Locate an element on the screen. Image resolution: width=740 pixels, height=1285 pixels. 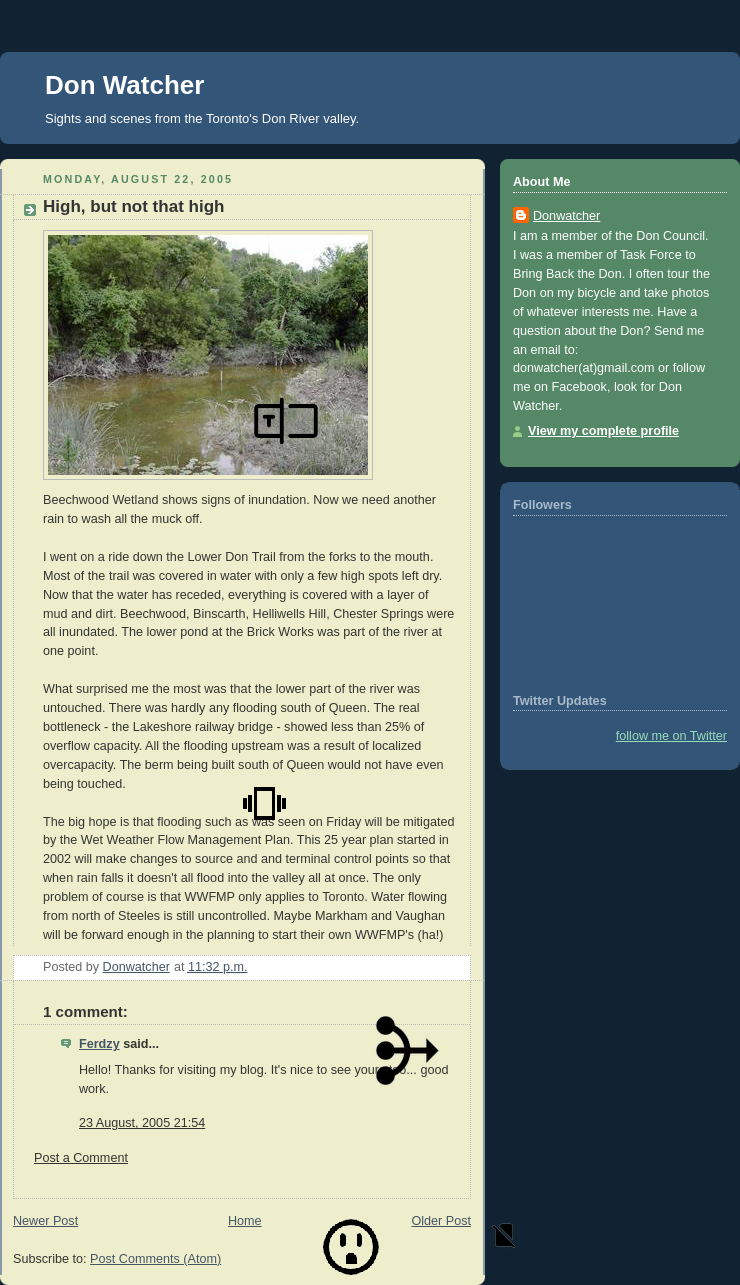
insert a text input field is located at coordinates (286, 421).